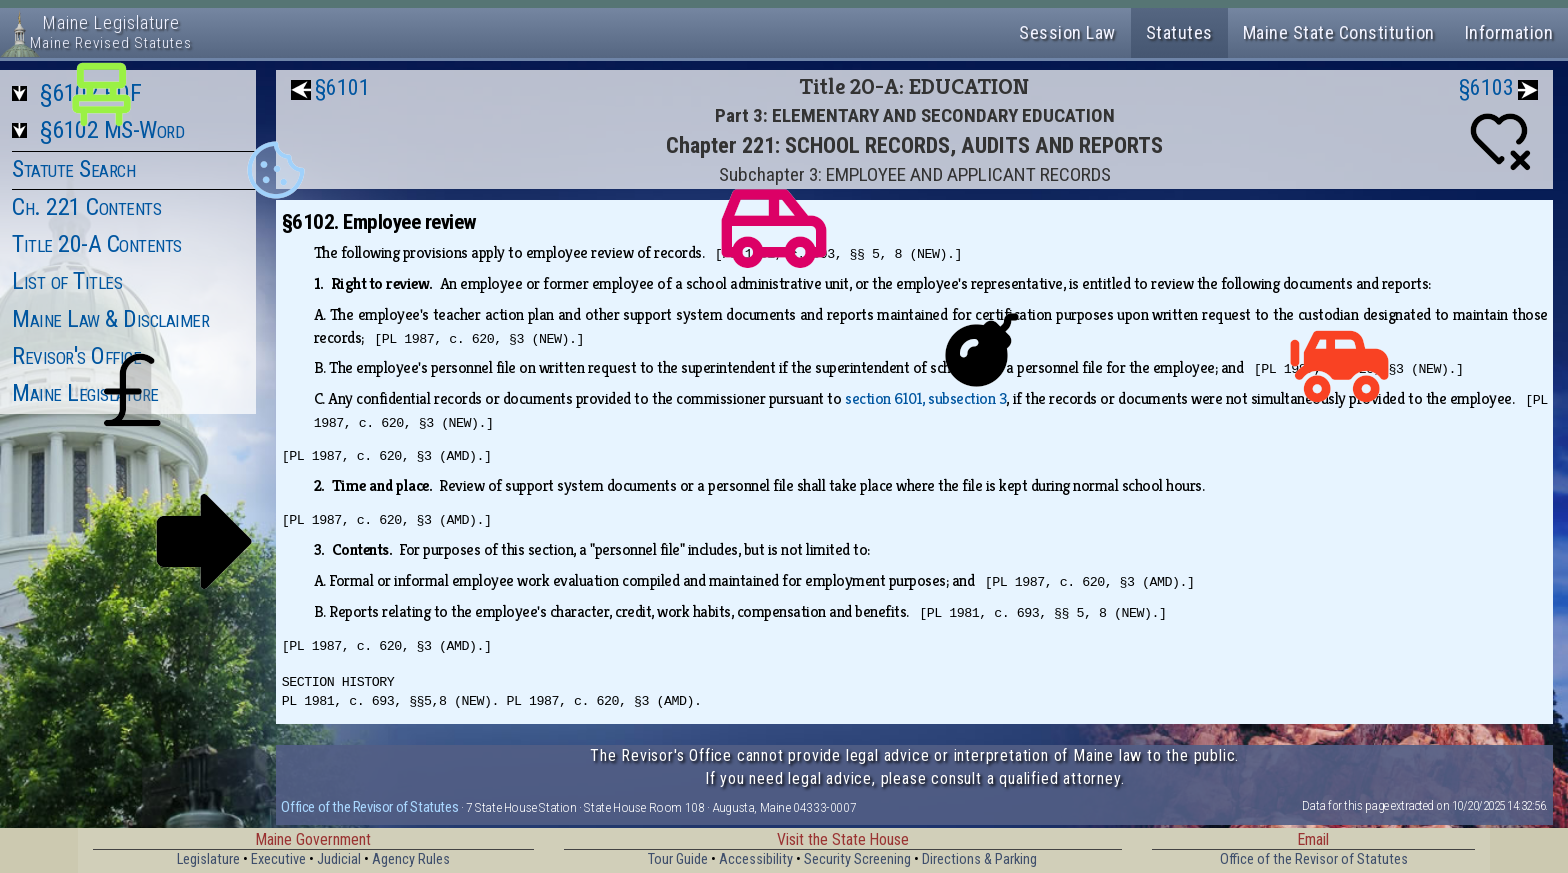  Describe the element at coordinates (982, 350) in the screenshot. I see `delete all data or perform destructive action` at that location.